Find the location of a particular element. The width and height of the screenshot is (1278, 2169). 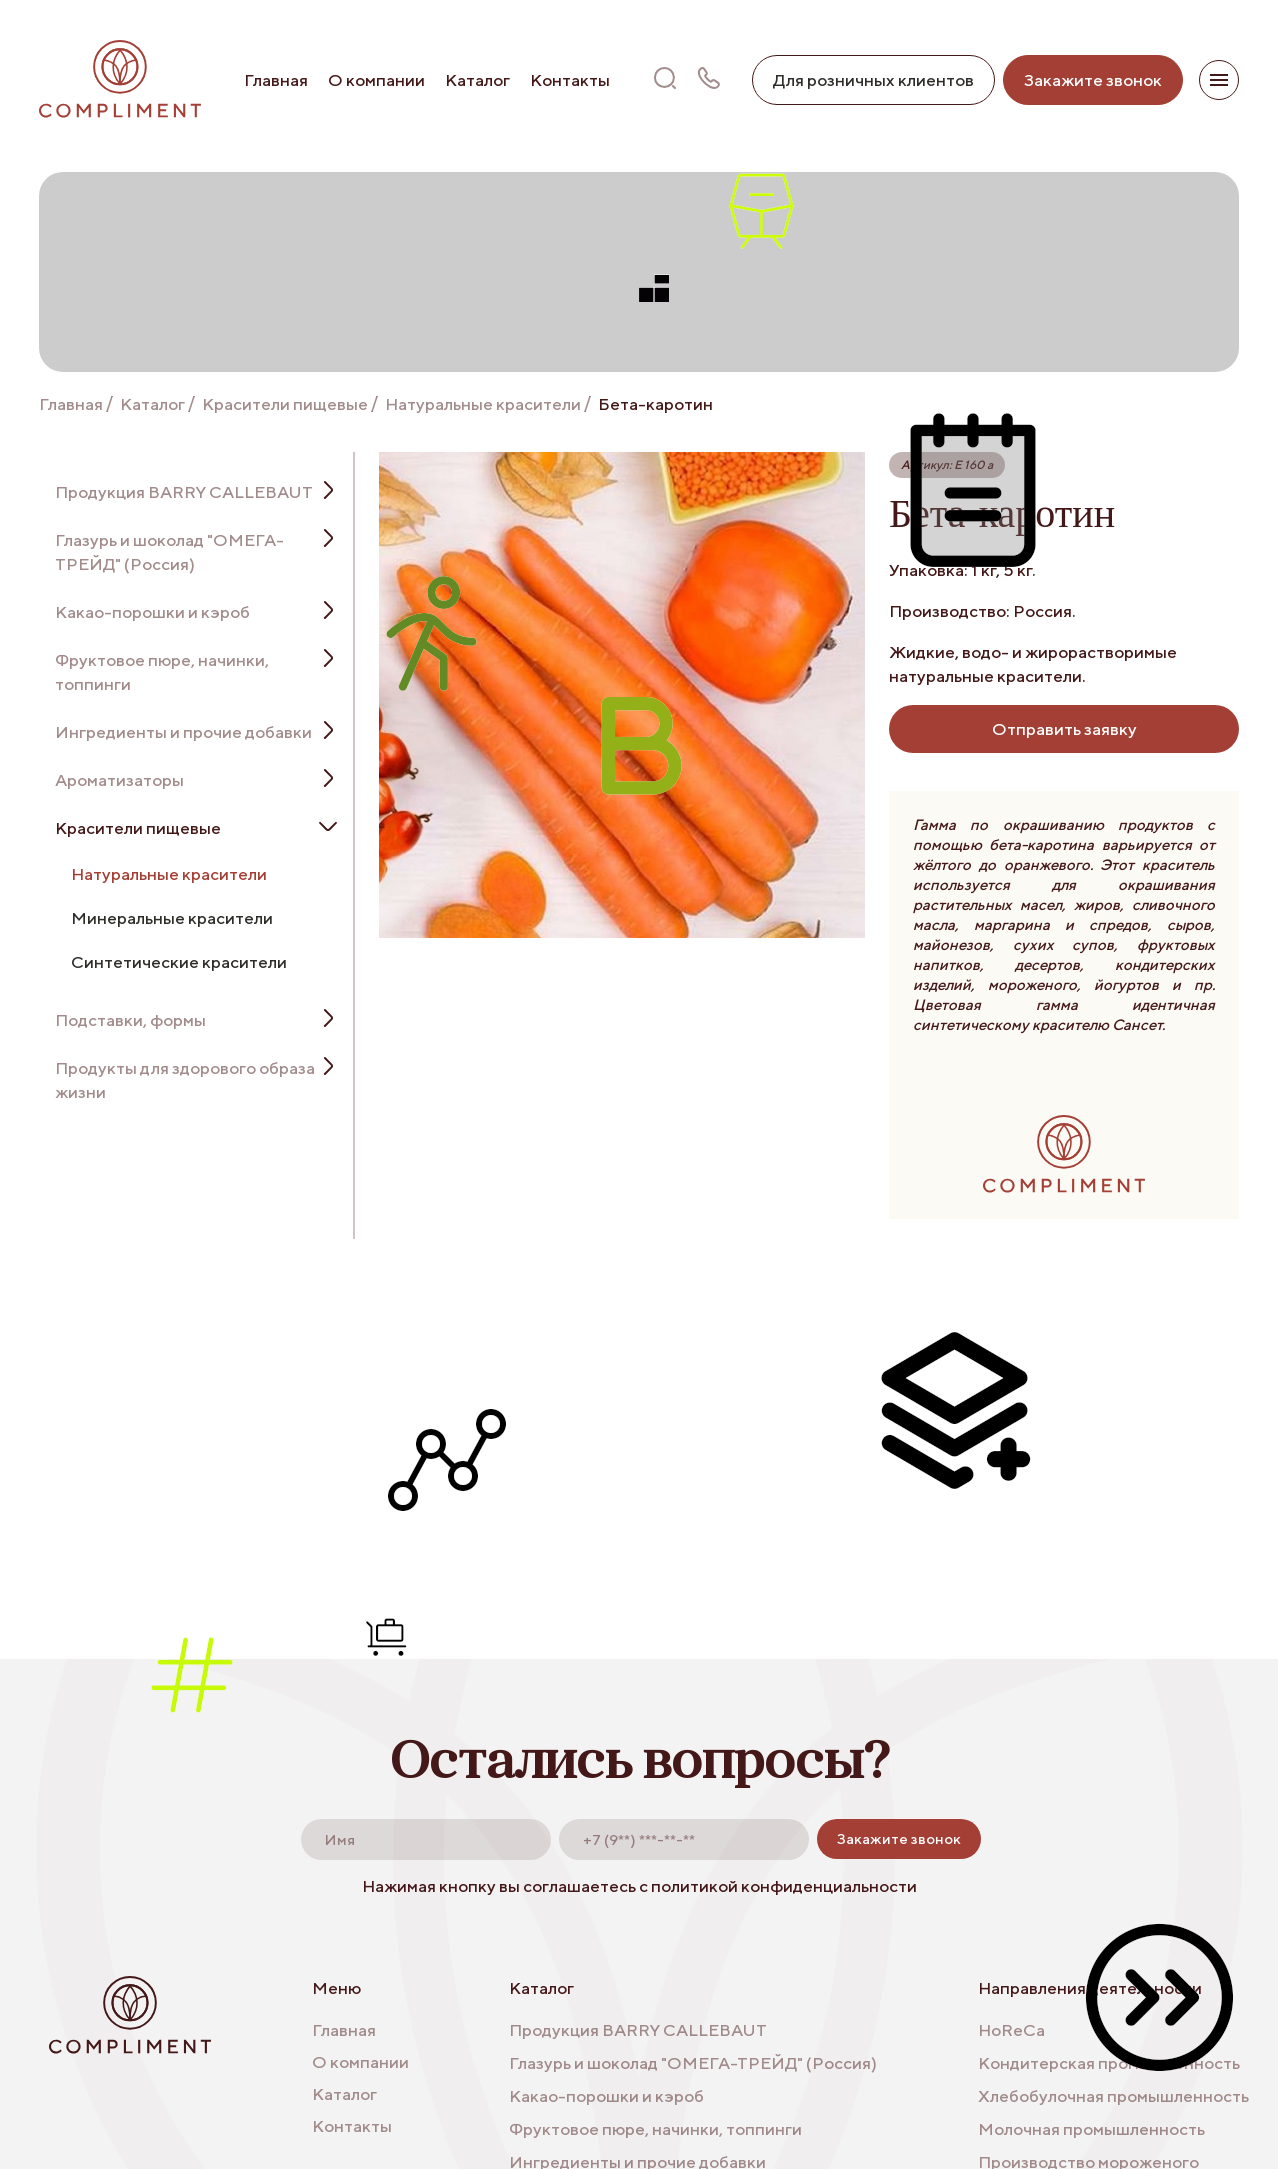

skip forward or advance to next item is located at coordinates (1159, 1997).